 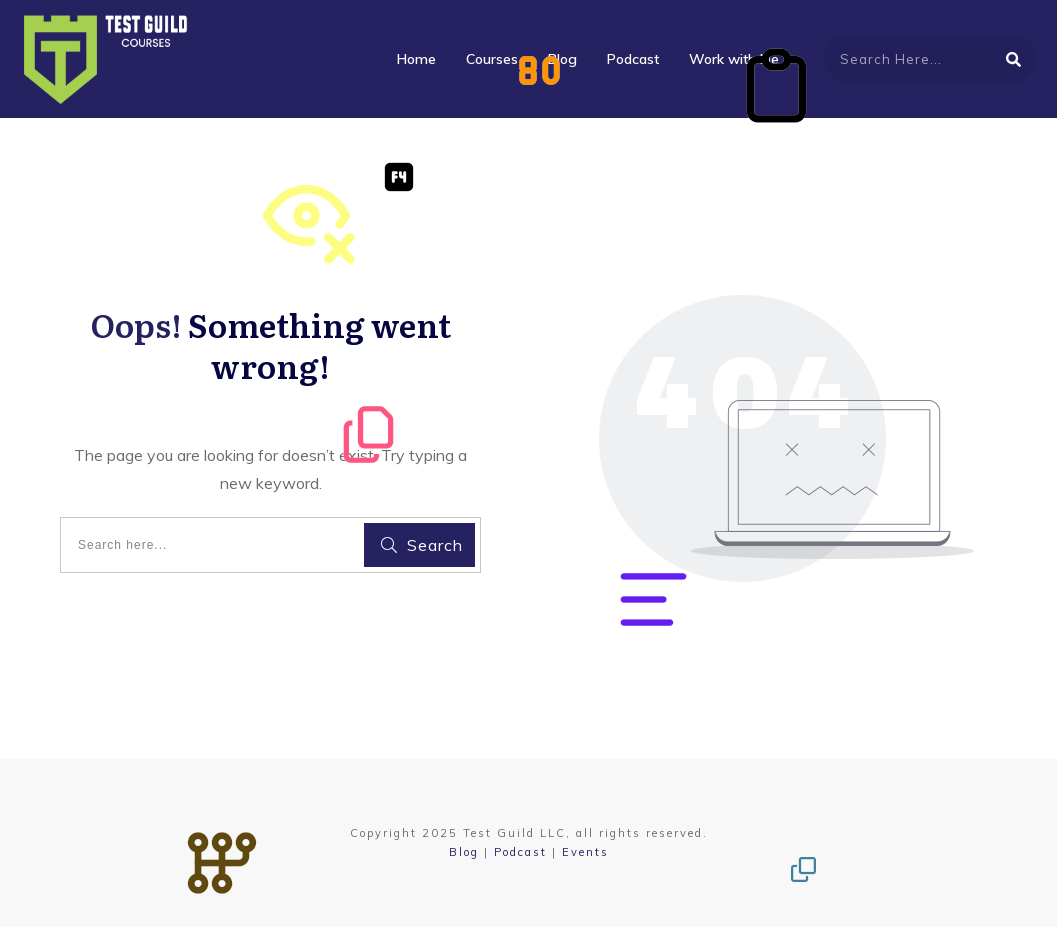 I want to click on select manual transmission mode, so click(x=222, y=863).